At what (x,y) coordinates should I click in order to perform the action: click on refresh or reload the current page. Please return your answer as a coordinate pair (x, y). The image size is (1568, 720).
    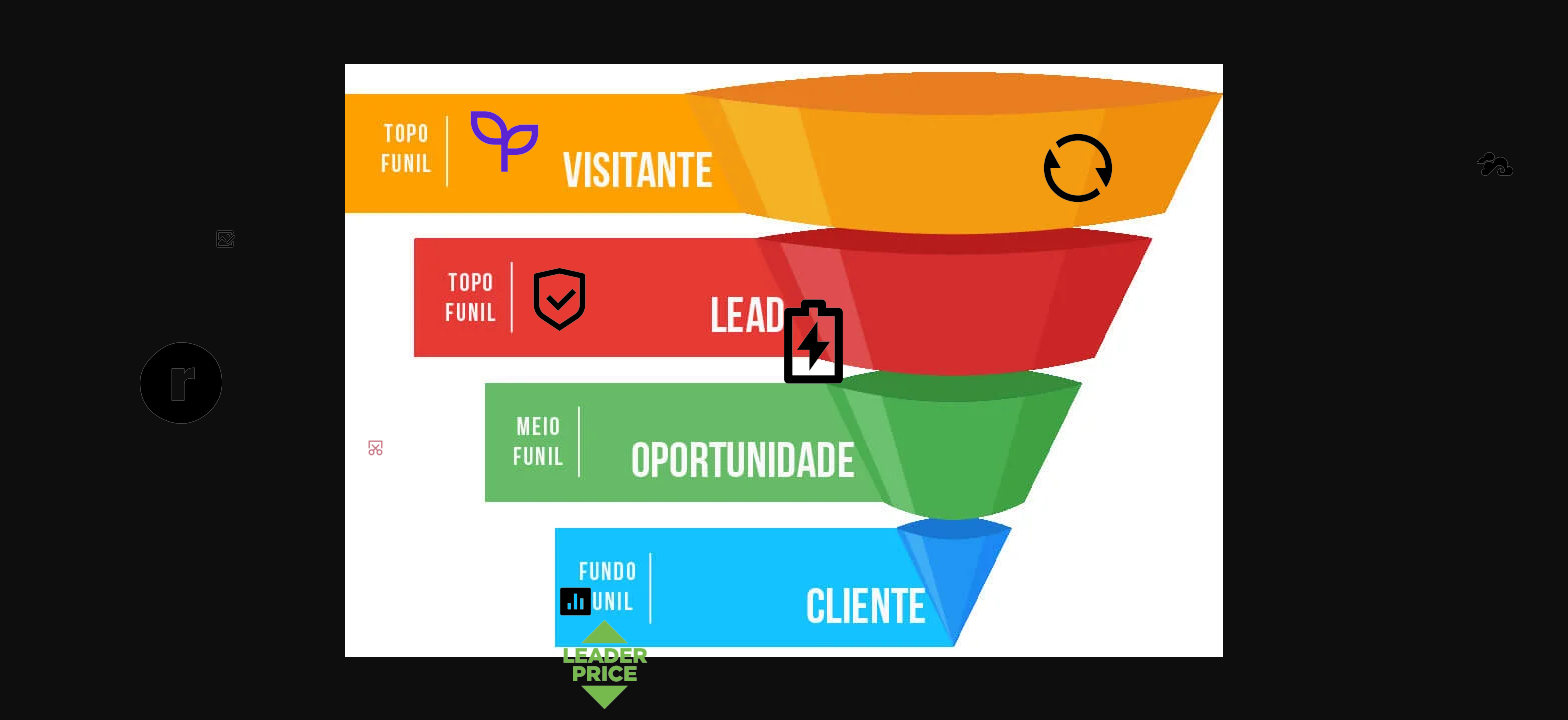
    Looking at the image, I should click on (1078, 168).